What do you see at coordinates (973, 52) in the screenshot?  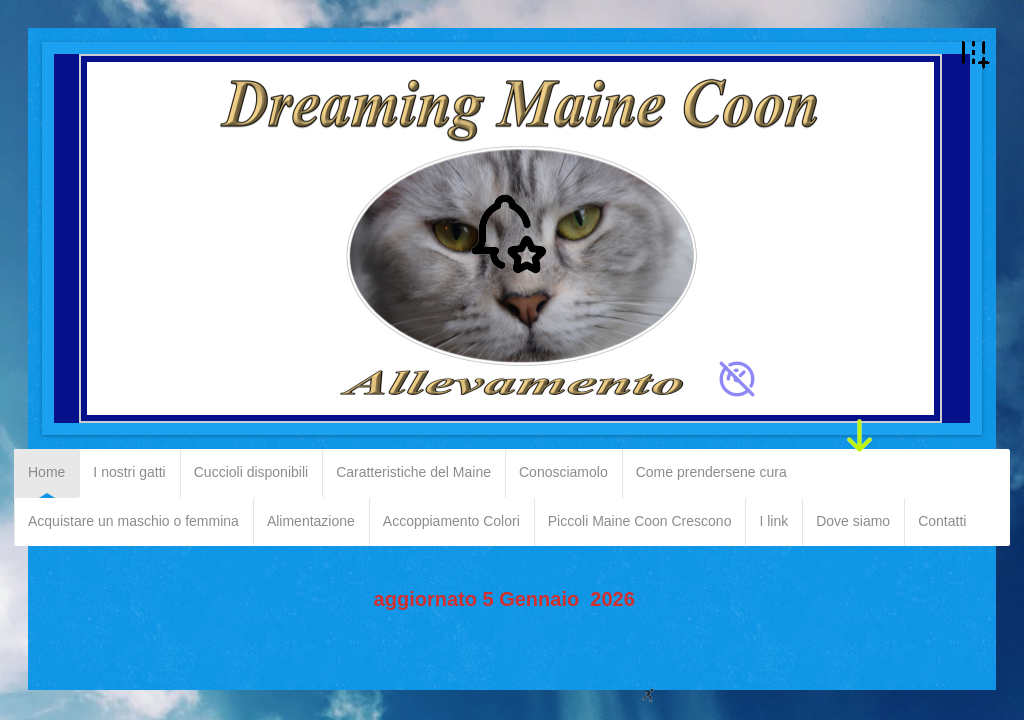 I see `add a new road to the map` at bounding box center [973, 52].